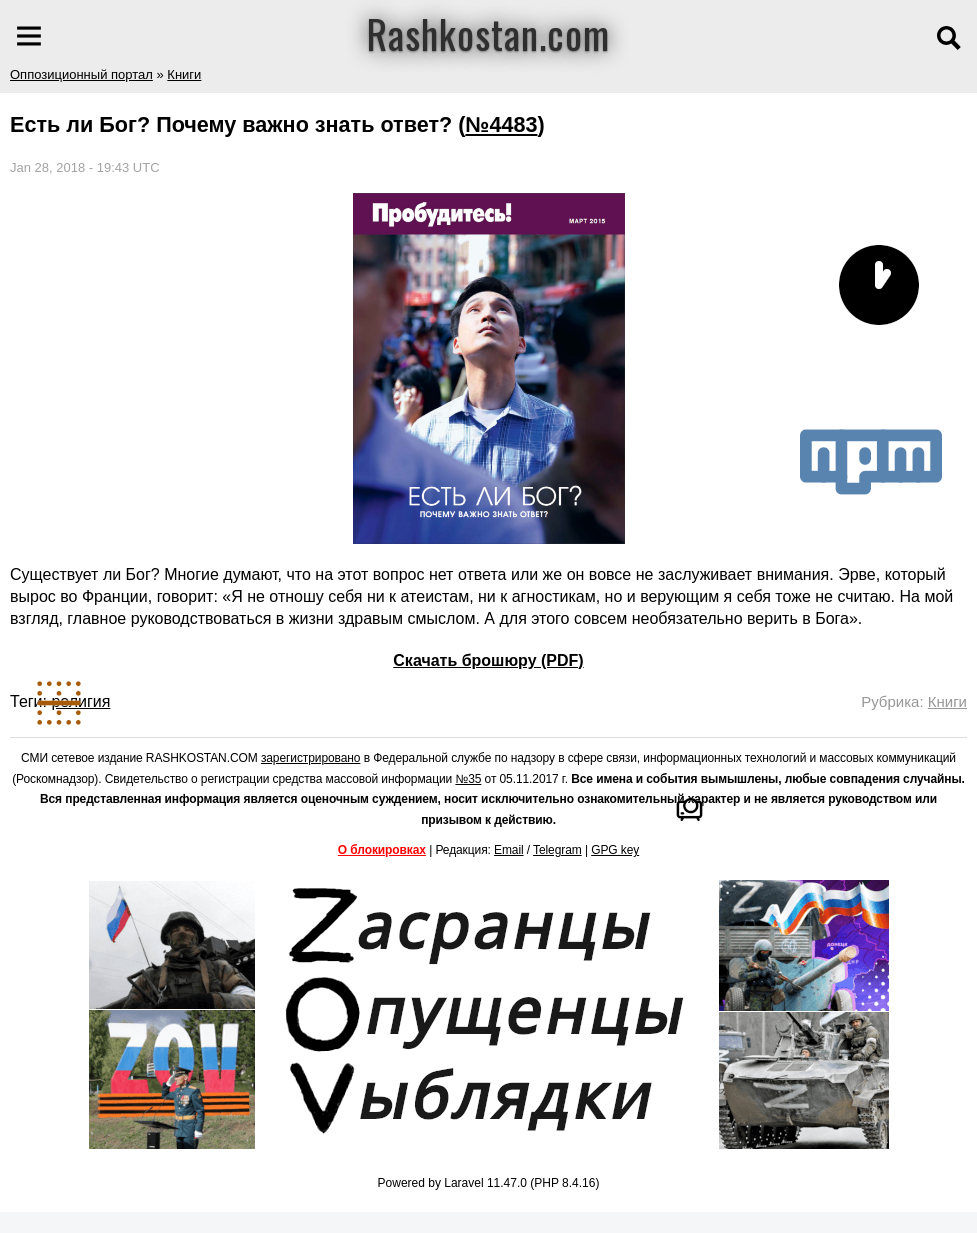 The height and width of the screenshot is (1233, 977). Describe the element at coordinates (871, 459) in the screenshot. I see `npm package manager logo` at that location.